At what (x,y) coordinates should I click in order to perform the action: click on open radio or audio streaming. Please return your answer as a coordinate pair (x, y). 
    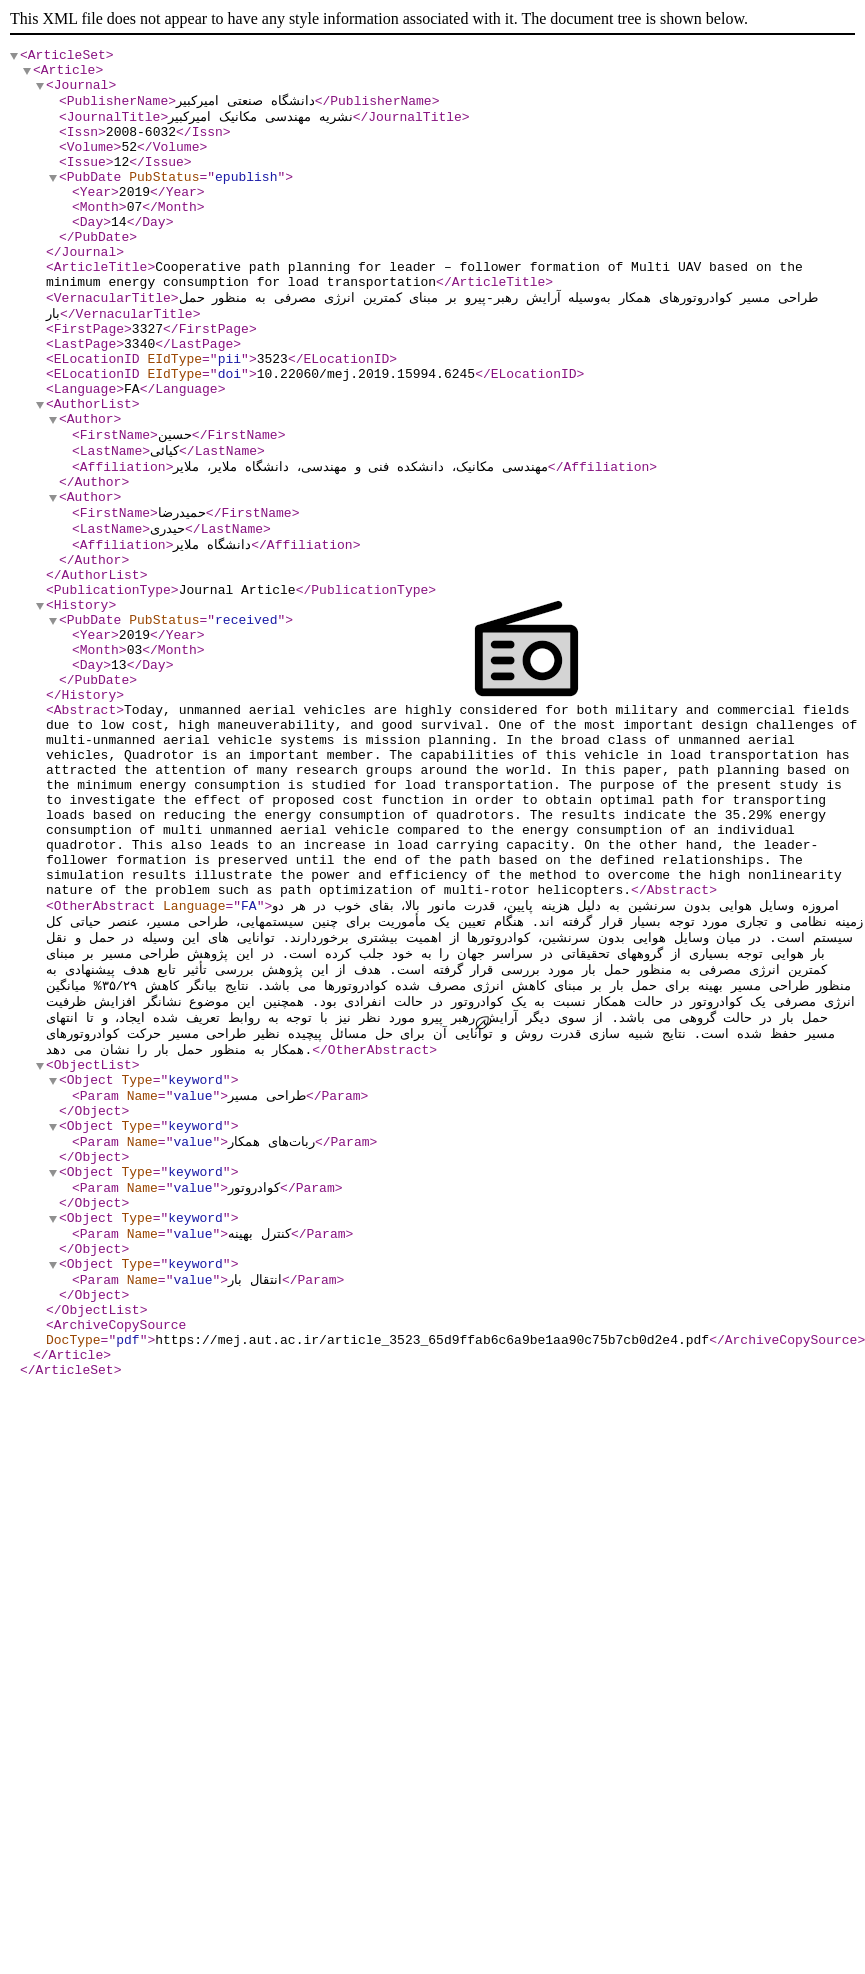
    Looking at the image, I should click on (526, 656).